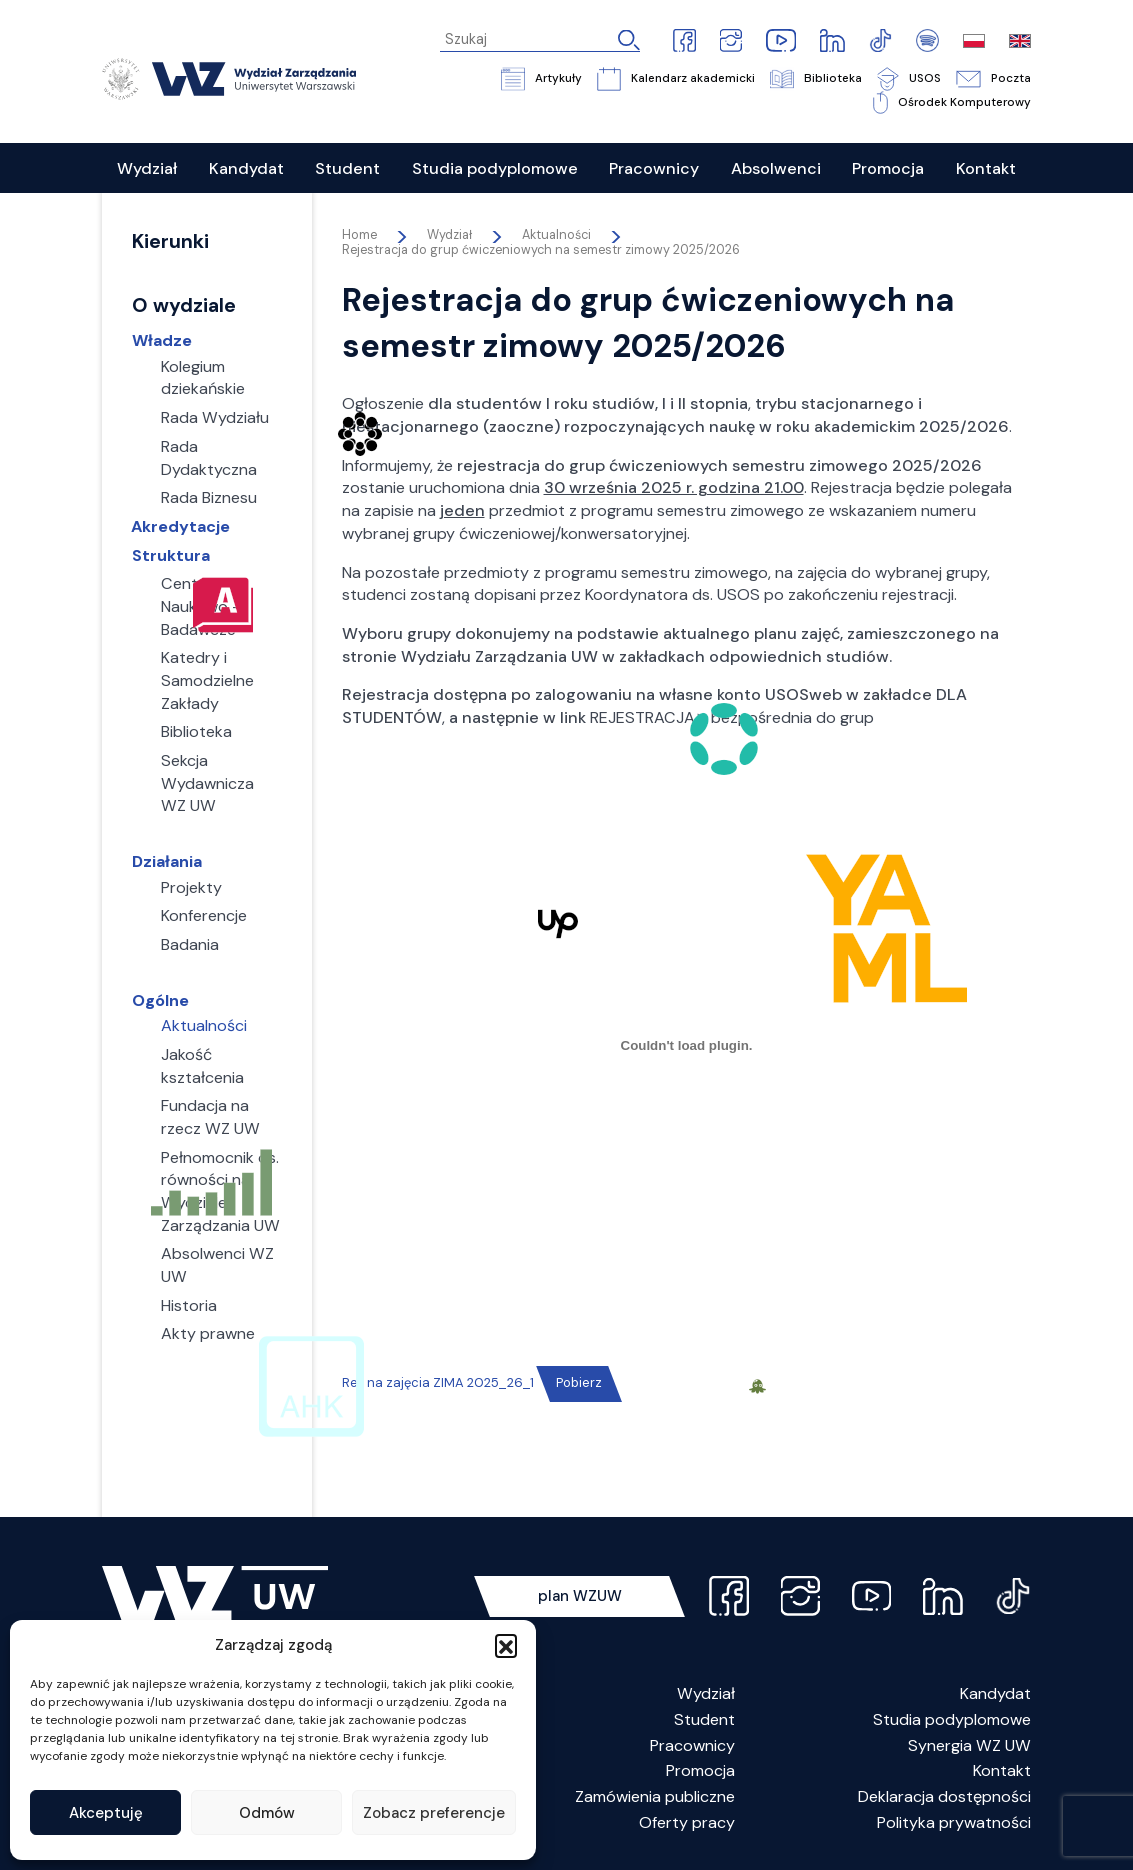  I want to click on open AutoCAD application, so click(223, 605).